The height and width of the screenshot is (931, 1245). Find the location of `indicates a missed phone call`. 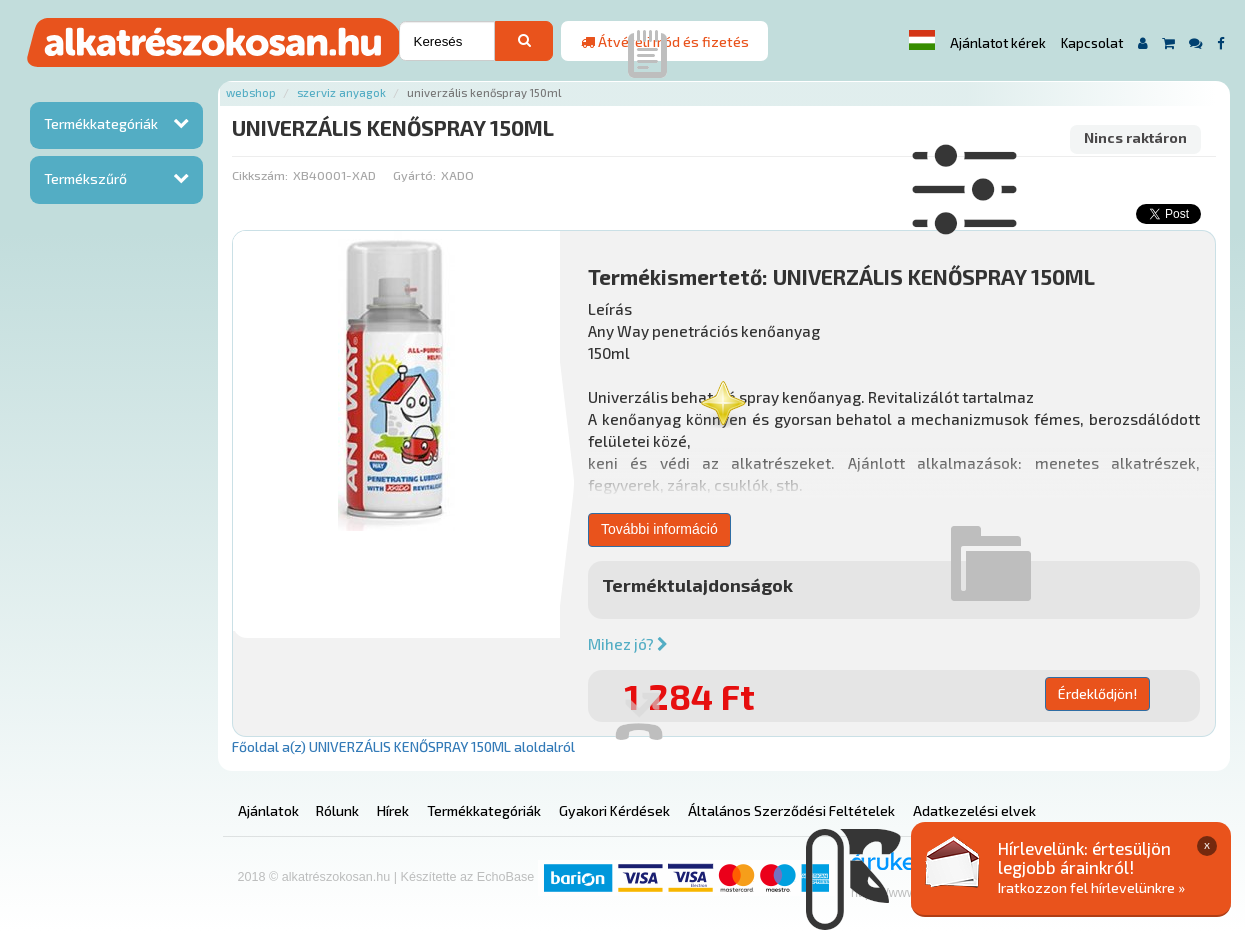

indicates a missed phone call is located at coordinates (639, 713).